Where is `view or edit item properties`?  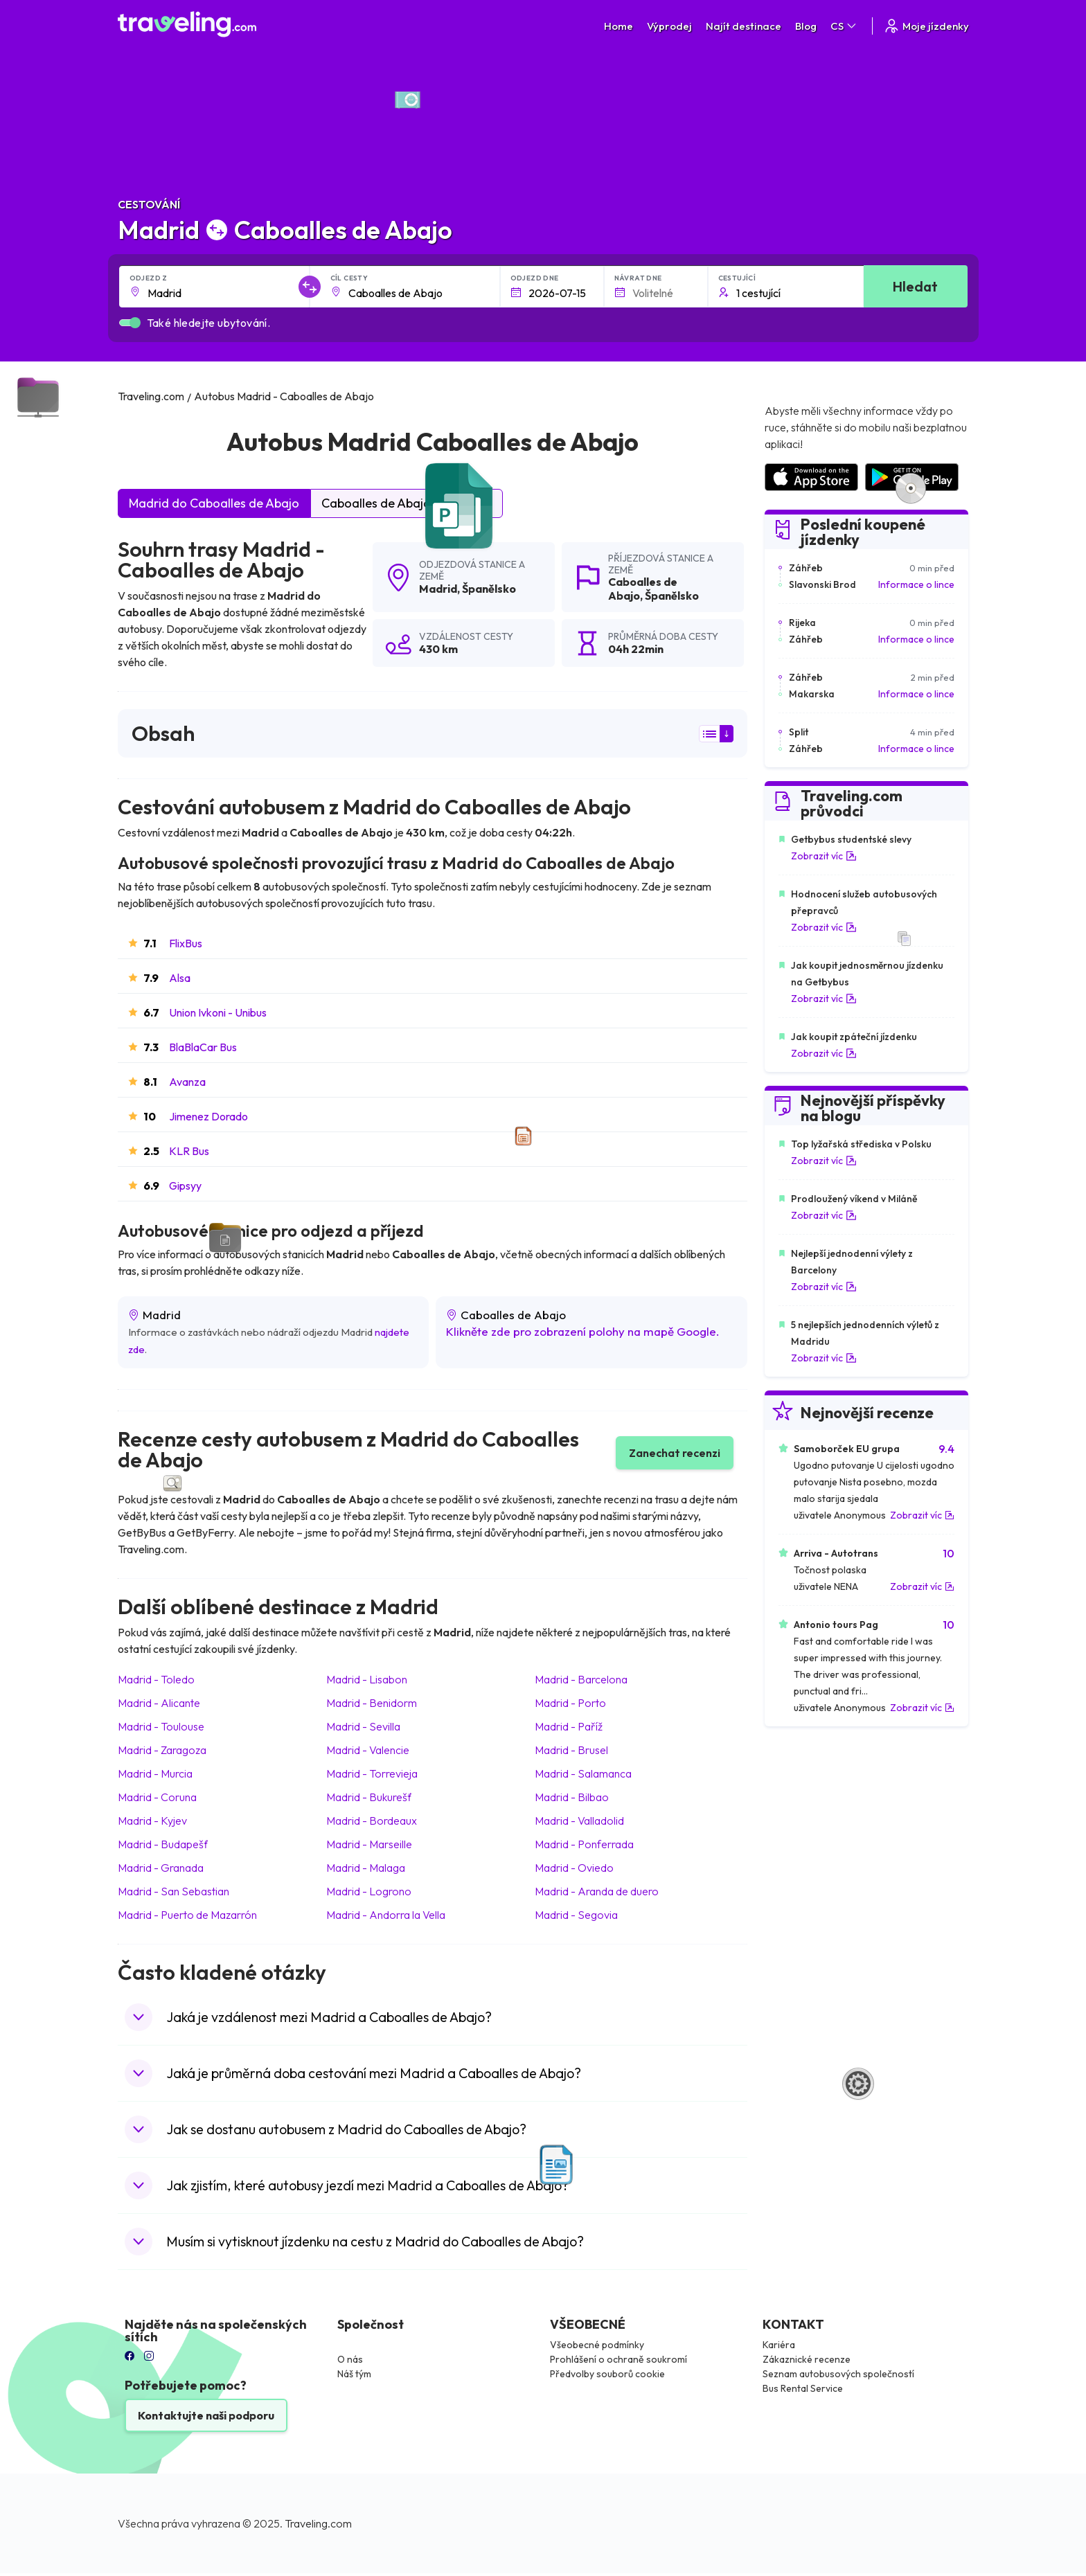
view or edit item properties is located at coordinates (858, 2084).